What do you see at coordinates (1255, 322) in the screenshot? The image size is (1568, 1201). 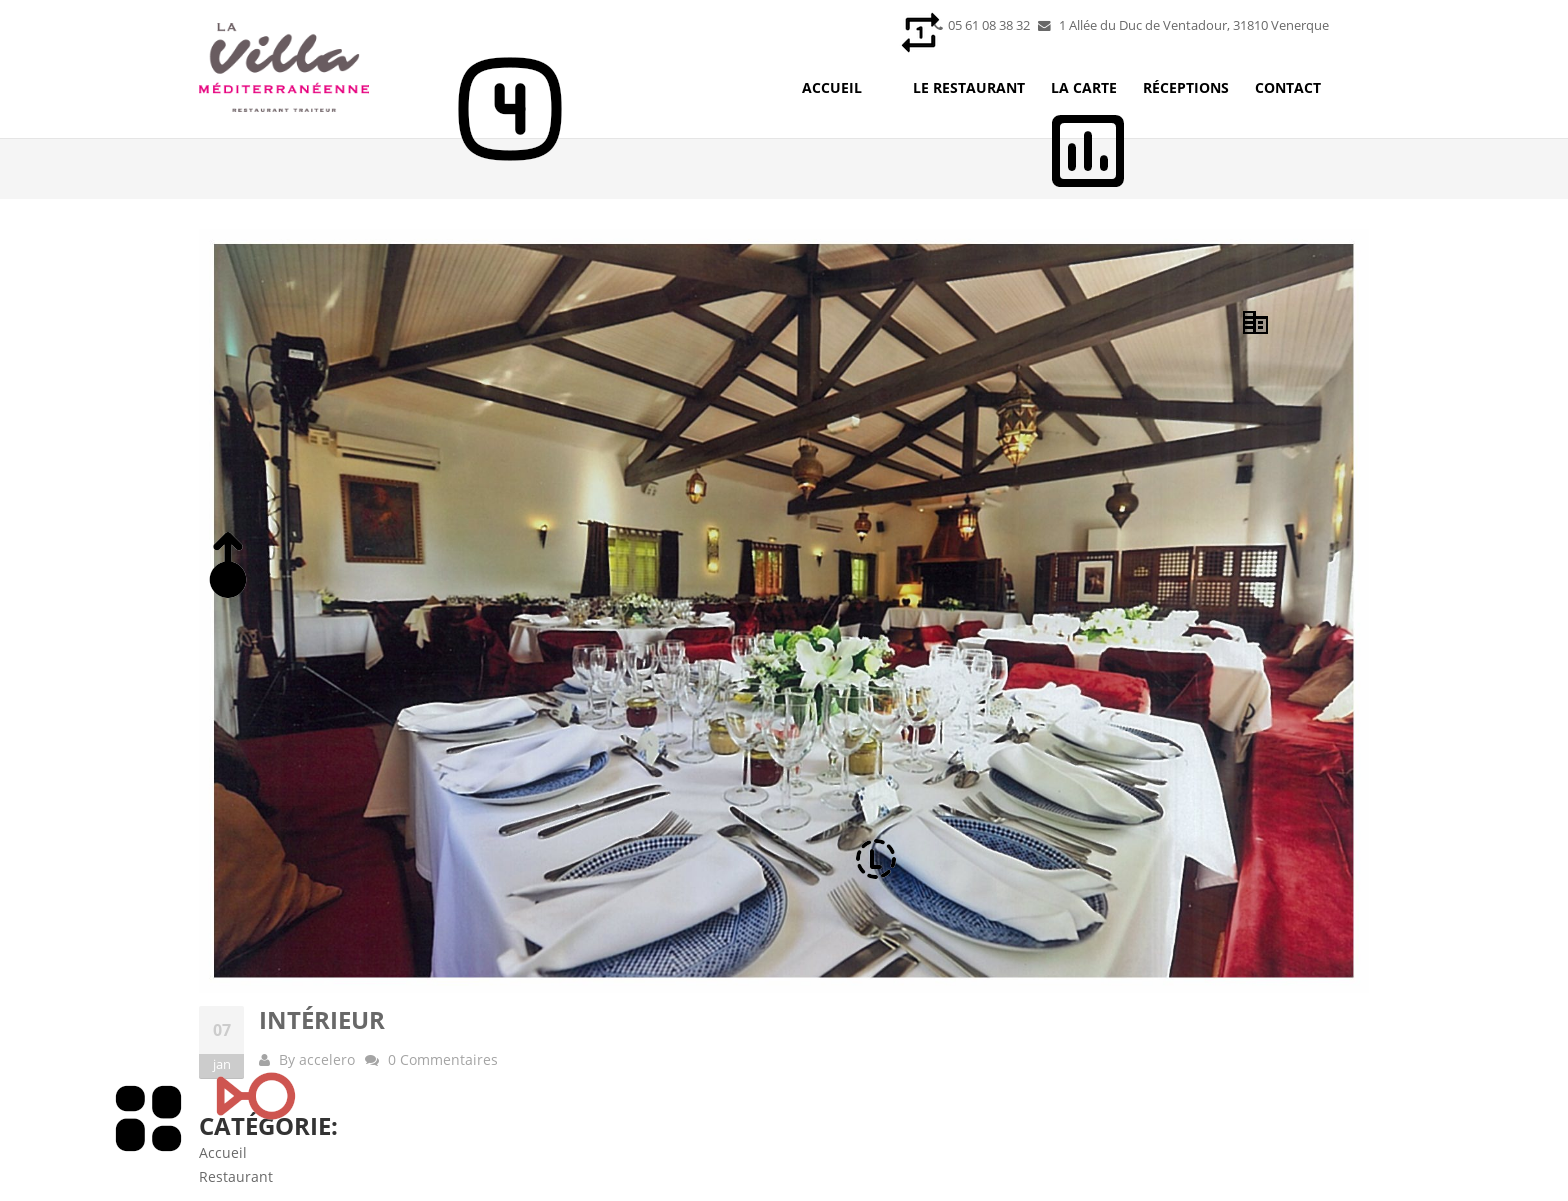 I see `view company or organization details` at bounding box center [1255, 322].